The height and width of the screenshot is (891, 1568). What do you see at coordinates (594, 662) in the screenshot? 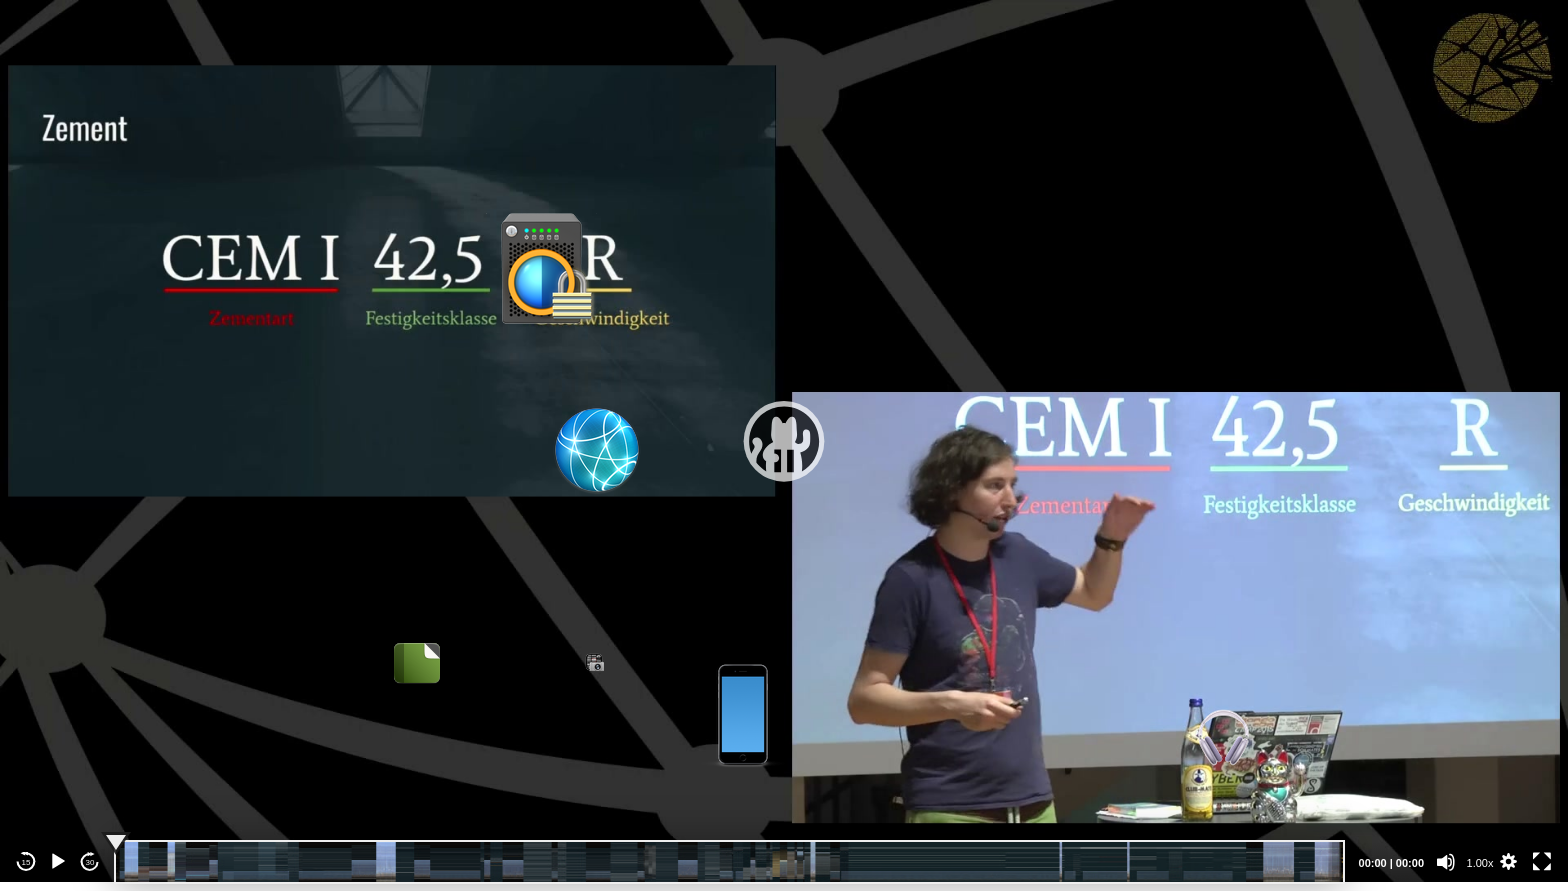
I see `open image capture to import photos from cameras or scanners` at bounding box center [594, 662].